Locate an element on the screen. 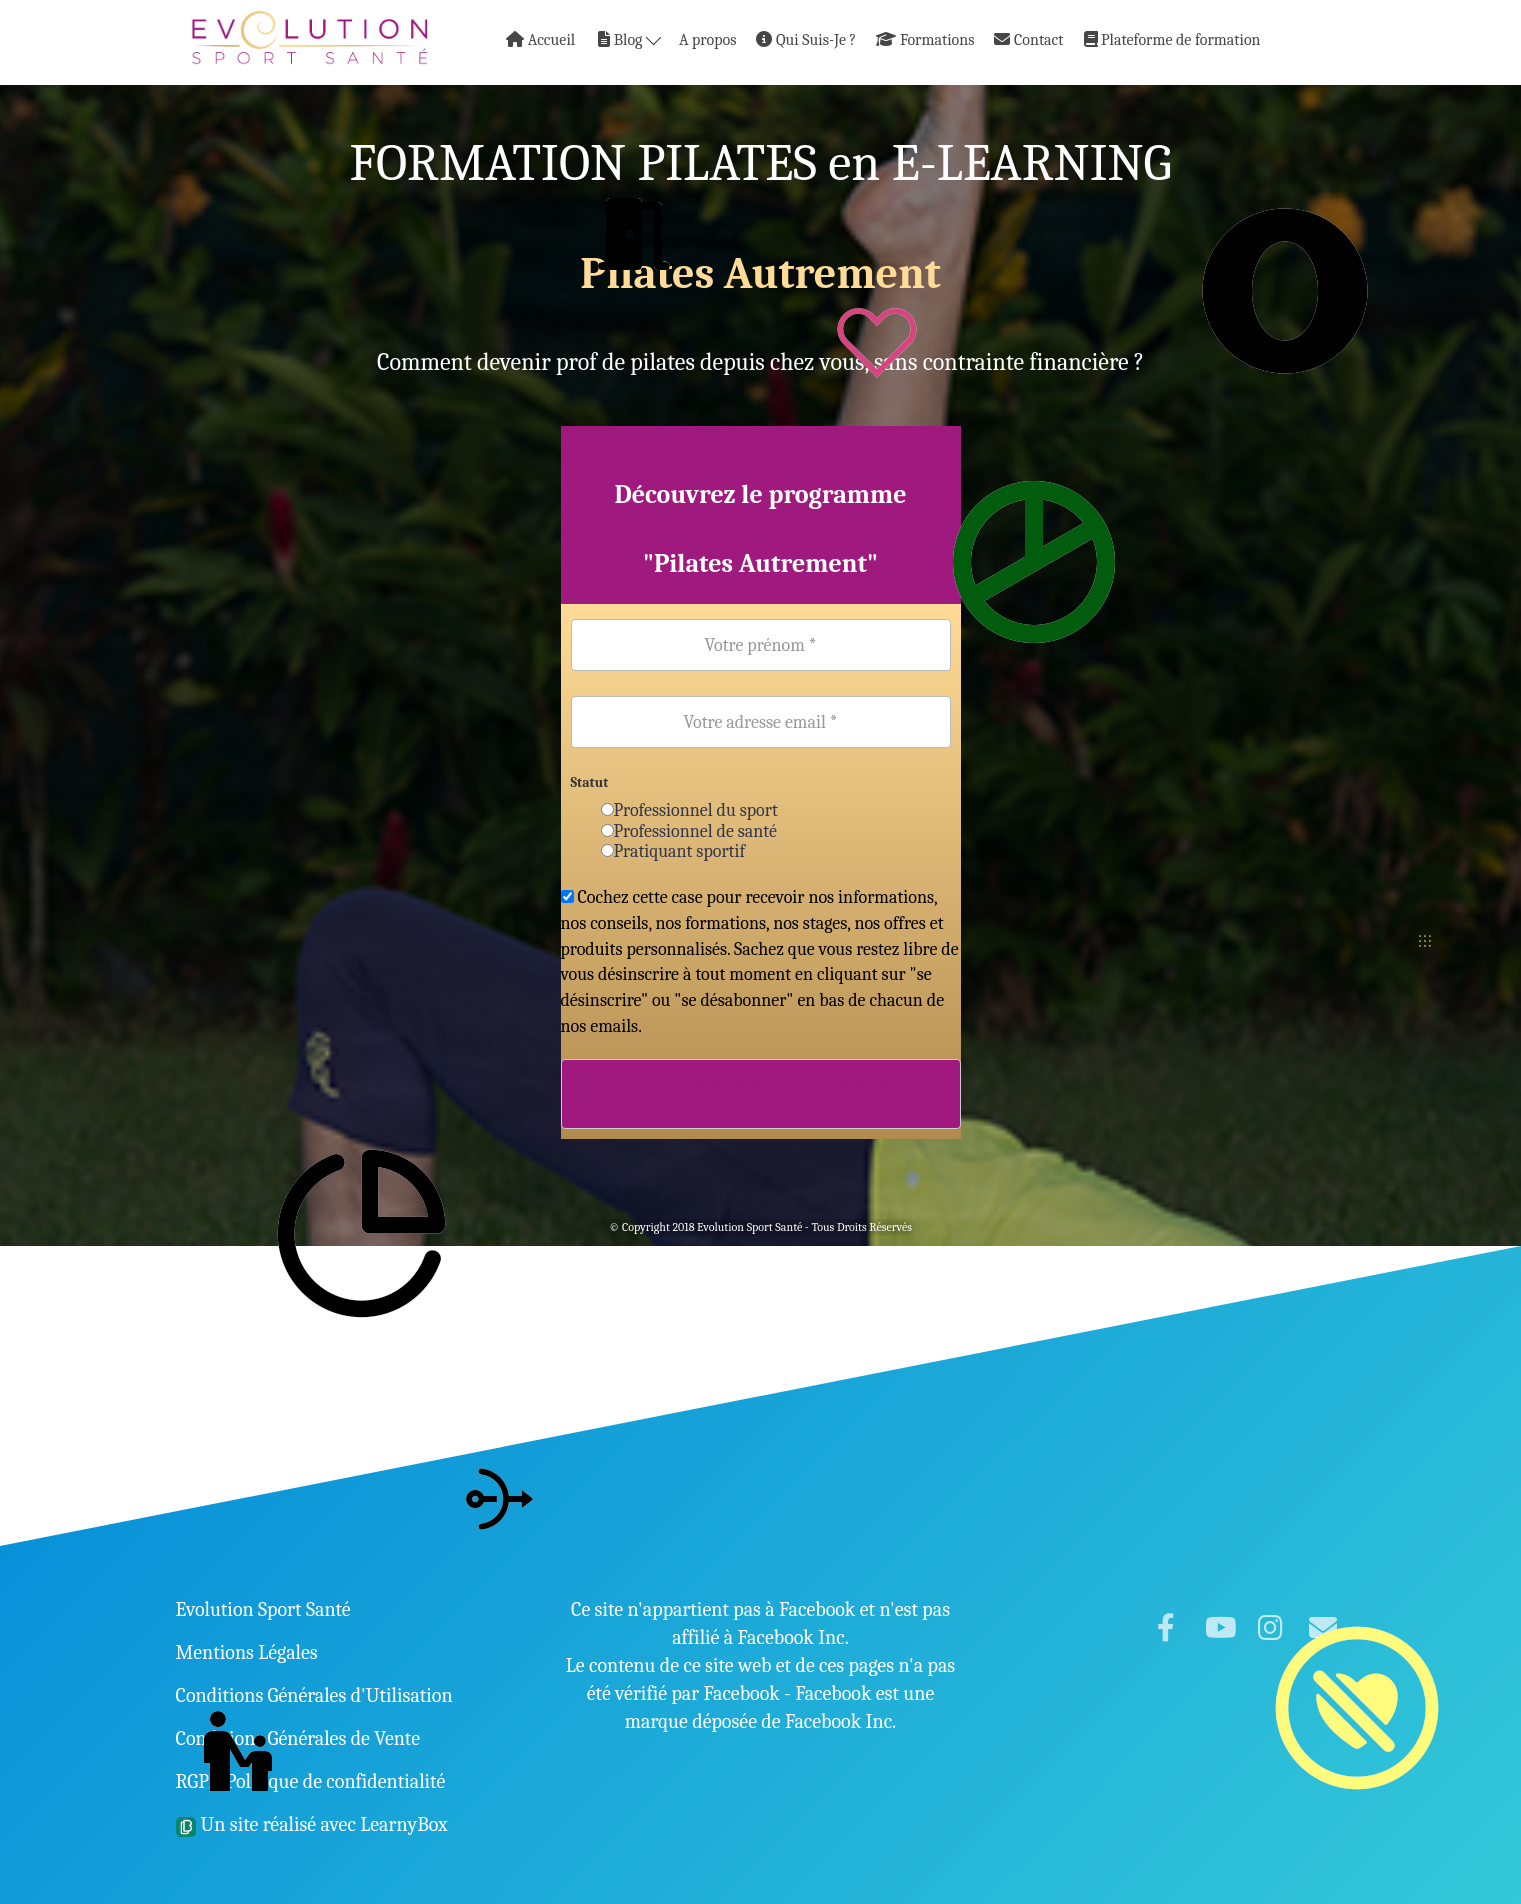 This screenshot has height=1904, width=1521. add to favorites is located at coordinates (877, 342).